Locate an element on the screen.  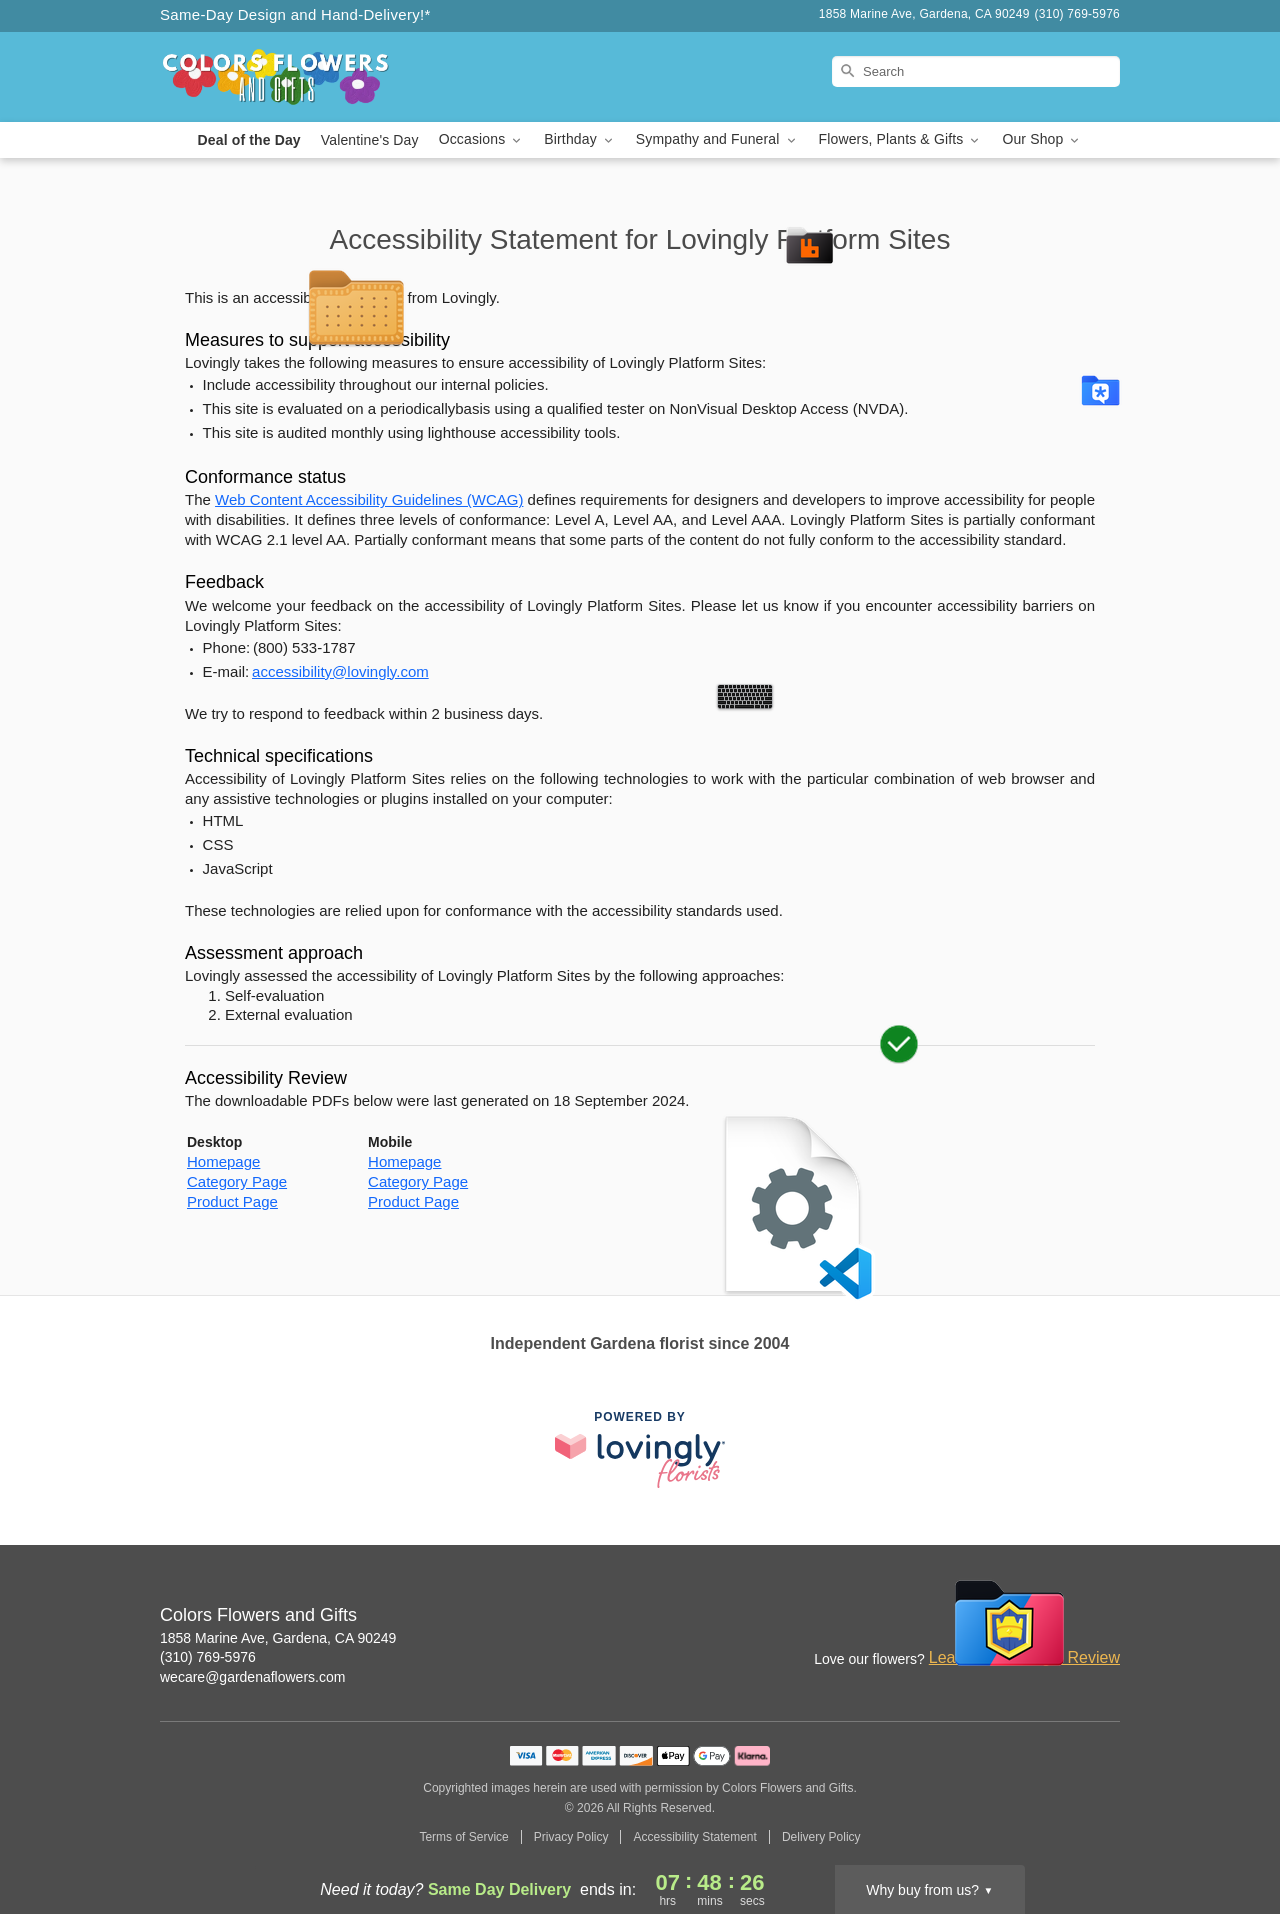
open configuration settings is located at coordinates (792, 1208).